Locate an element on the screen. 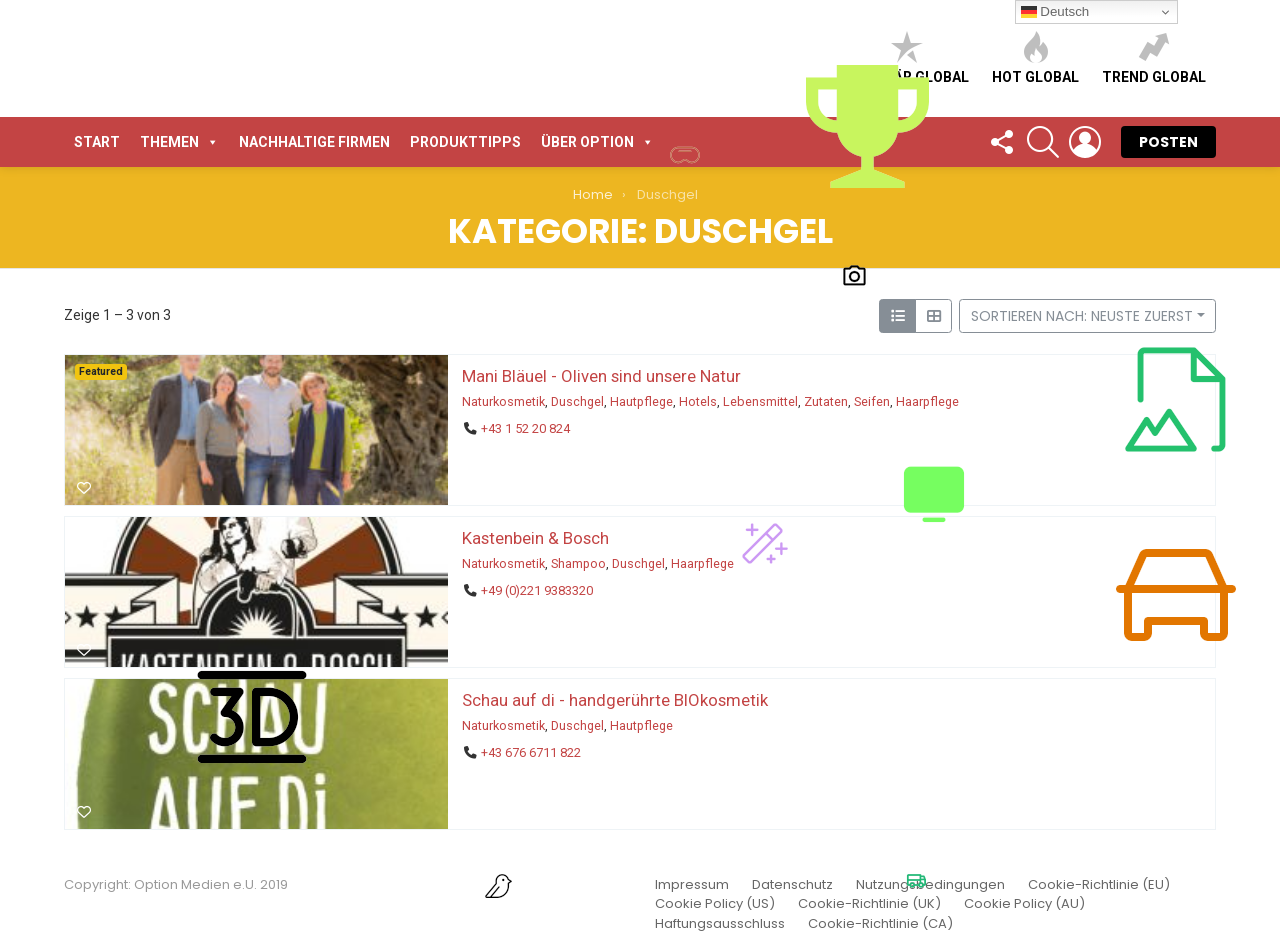 This screenshot has width=1280, height=948. track your delivery status is located at coordinates (916, 880).